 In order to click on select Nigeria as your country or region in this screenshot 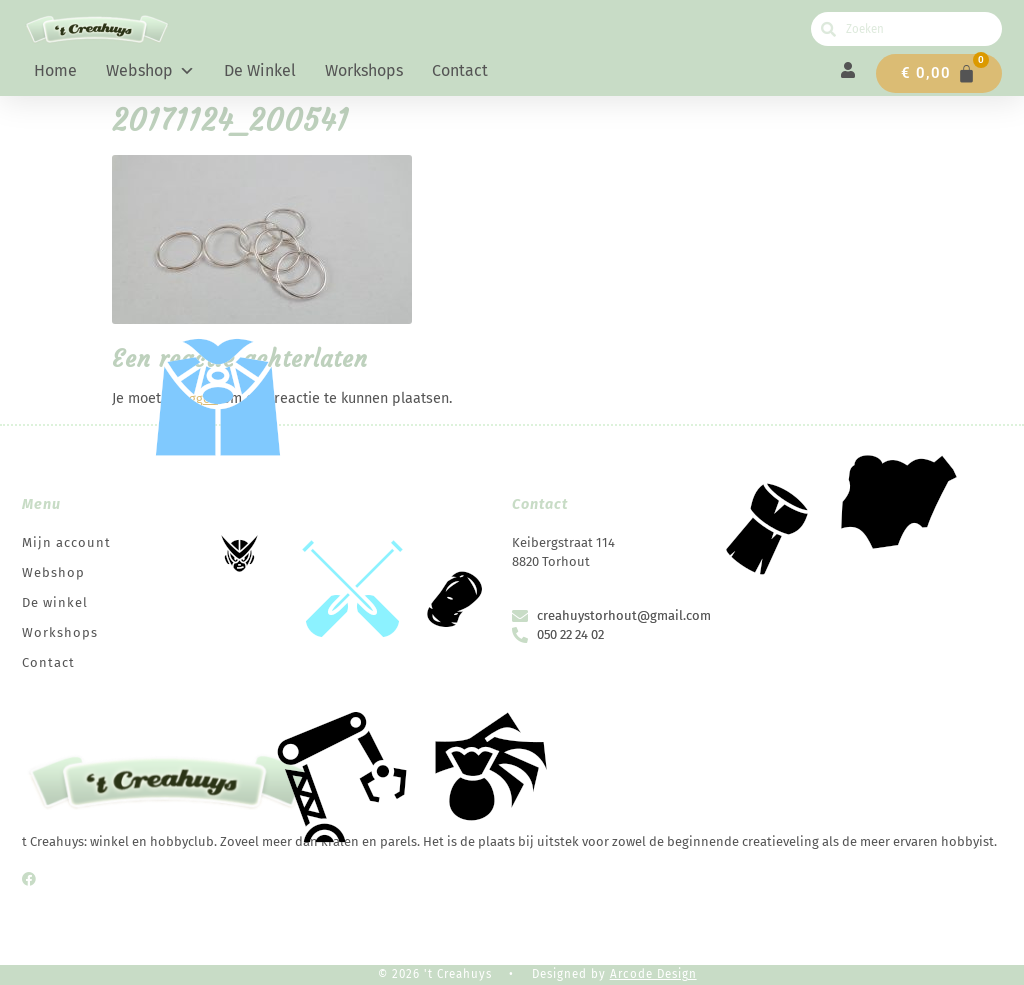, I will do `click(899, 502)`.